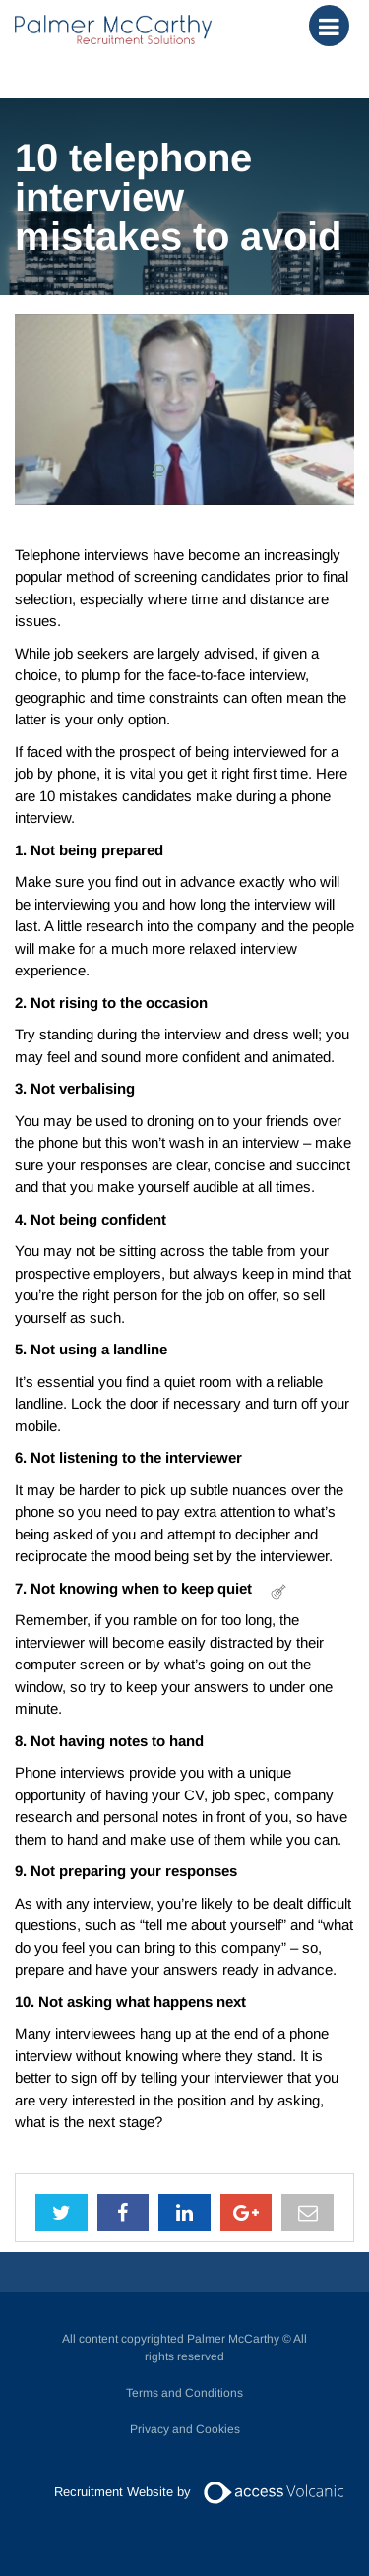 The width and height of the screenshot is (369, 2576). What do you see at coordinates (159, 471) in the screenshot?
I see `indicates russian ruble currency` at bounding box center [159, 471].